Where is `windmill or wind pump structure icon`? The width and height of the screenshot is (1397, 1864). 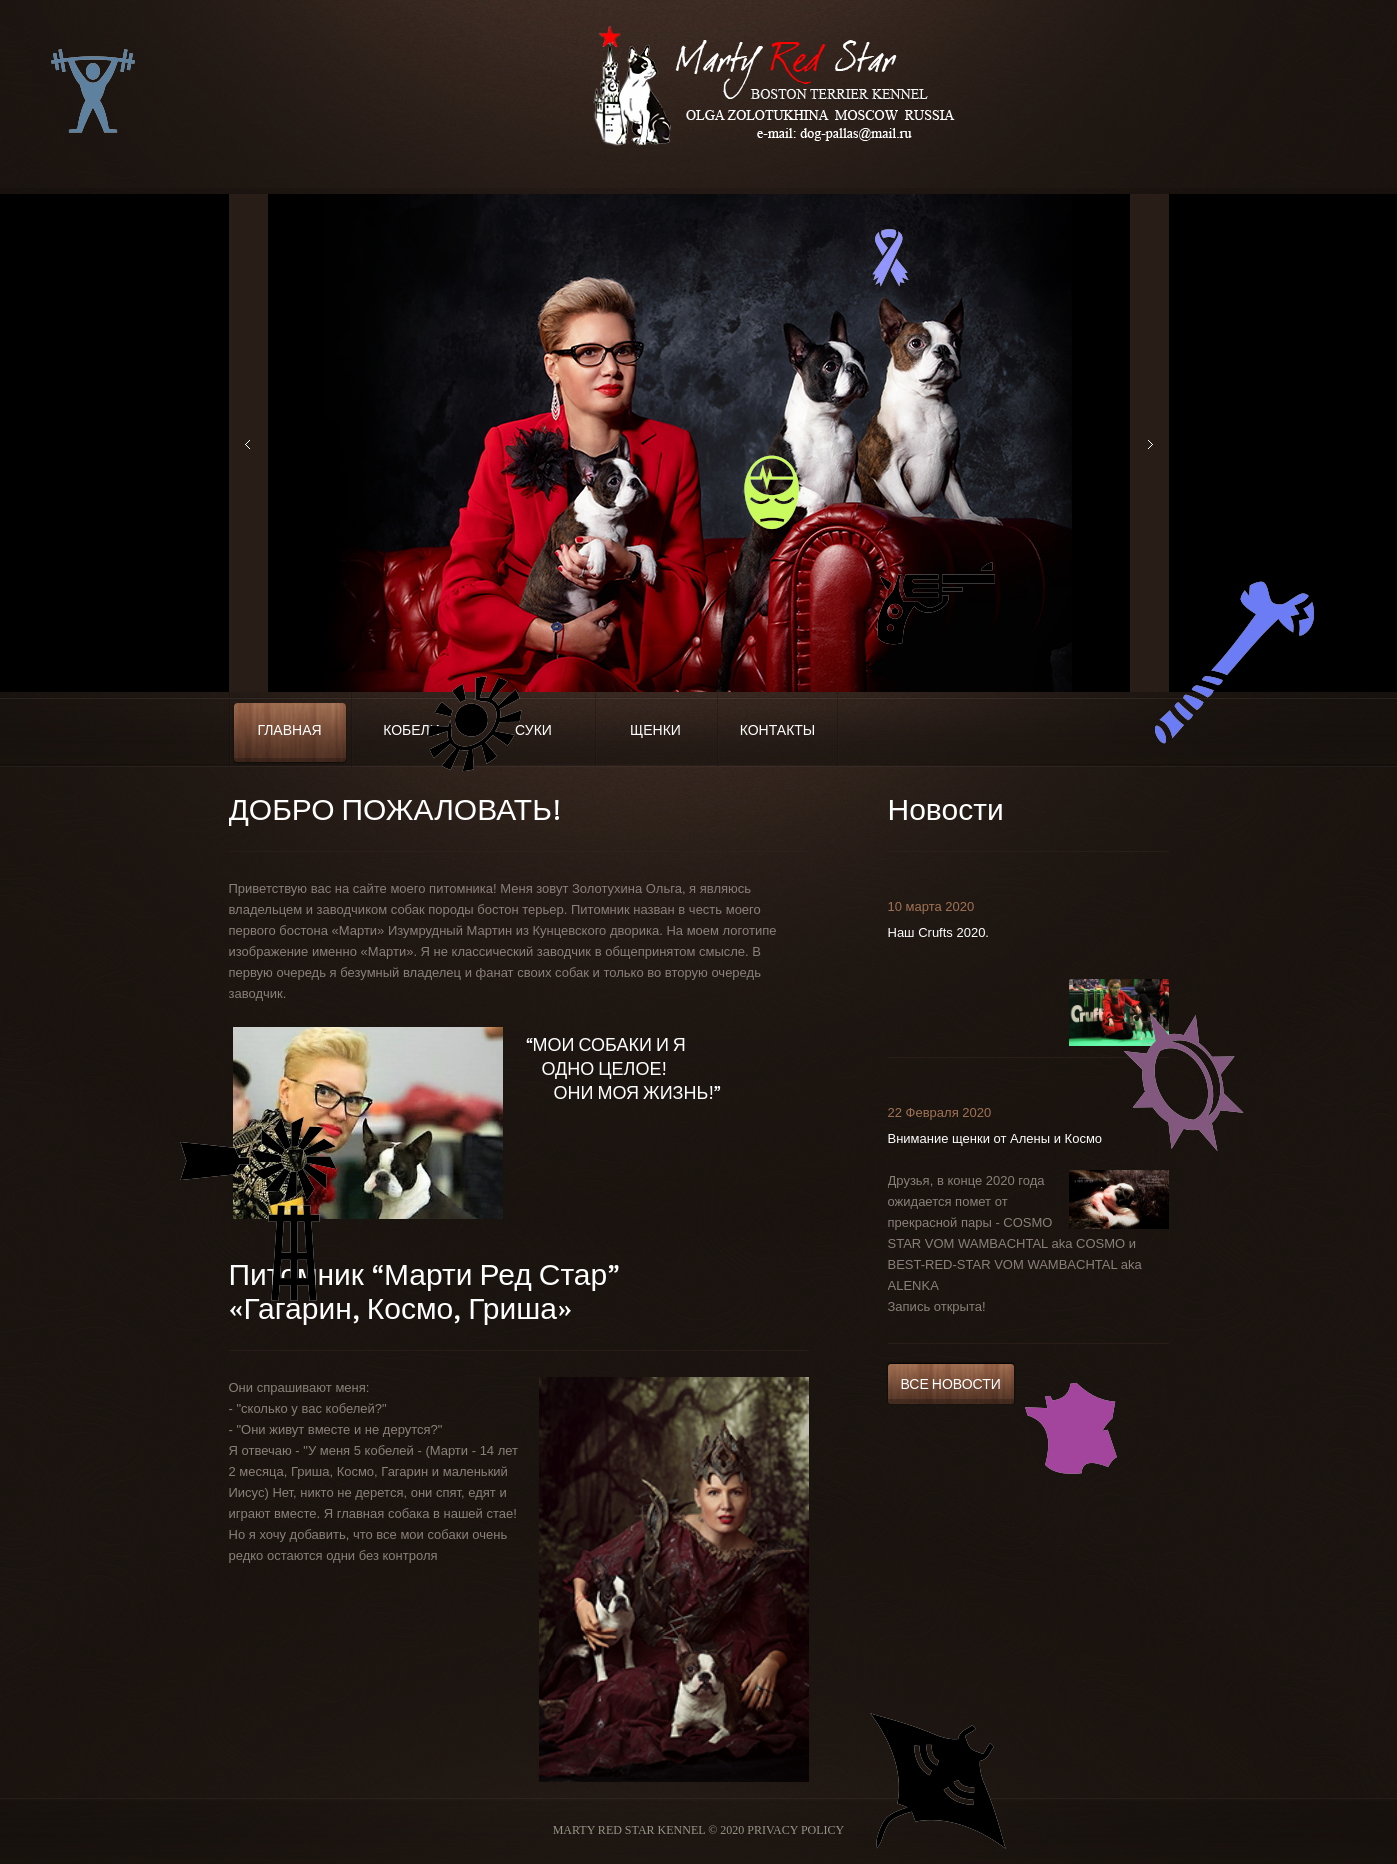 windmill or wind pump structure icon is located at coordinates (258, 1205).